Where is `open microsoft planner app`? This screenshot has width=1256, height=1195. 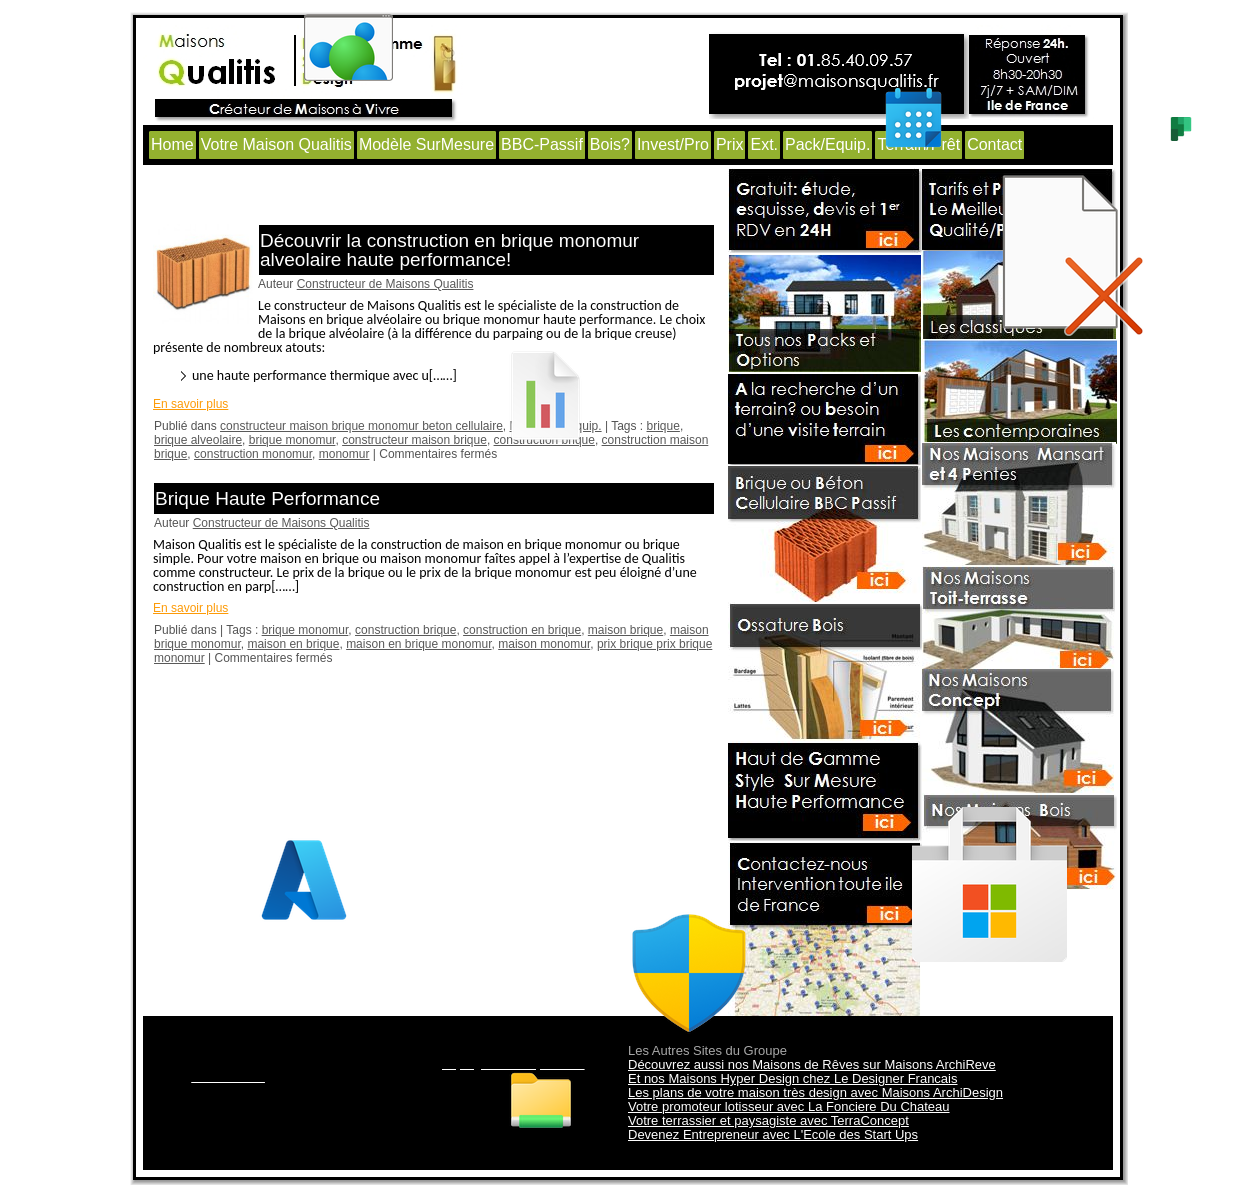 open microsoft planner app is located at coordinates (1181, 129).